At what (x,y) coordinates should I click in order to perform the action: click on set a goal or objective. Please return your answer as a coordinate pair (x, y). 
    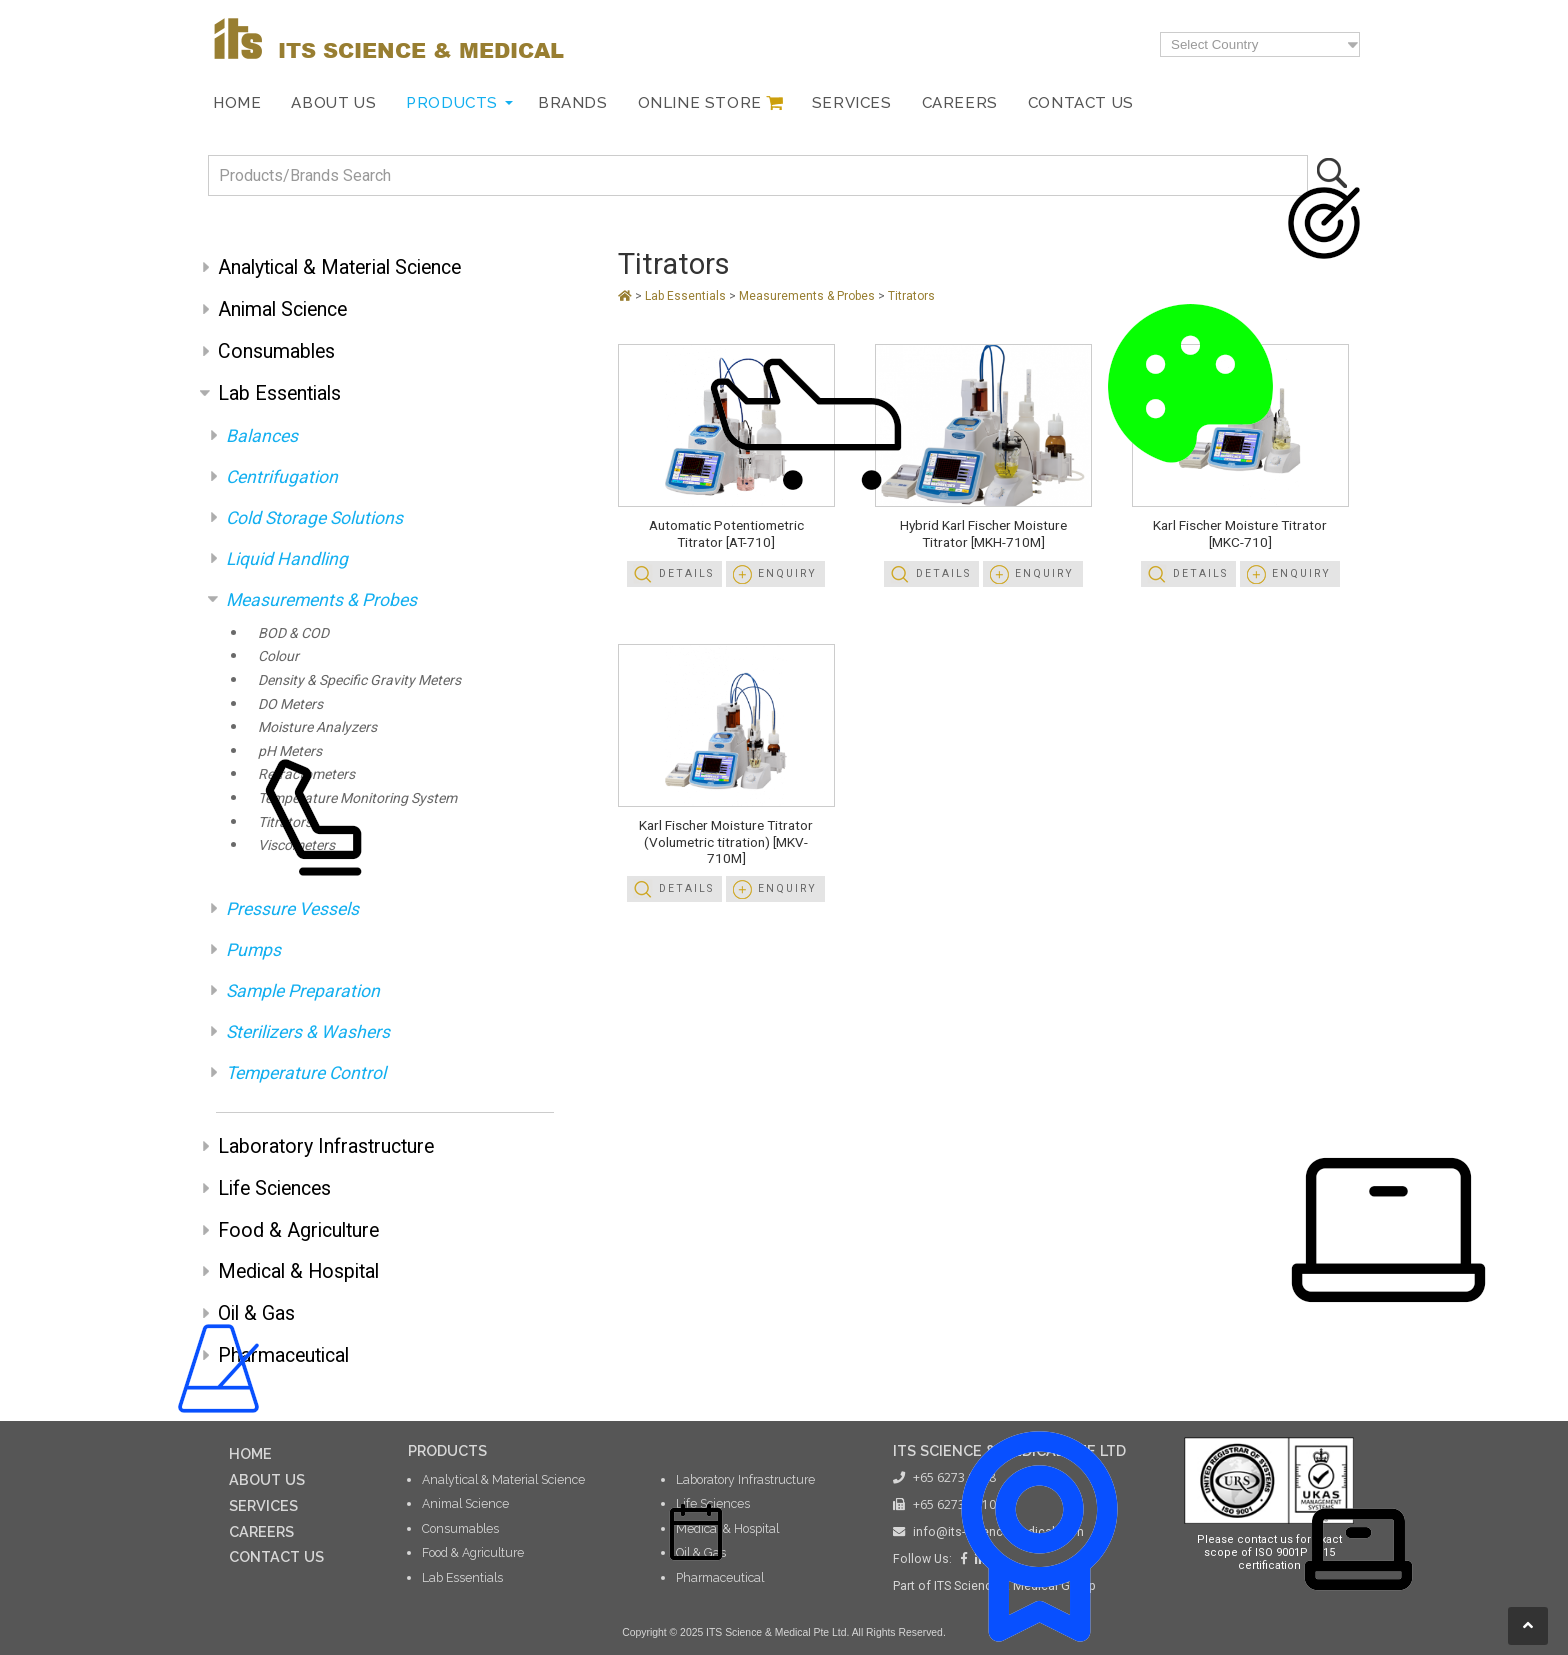
    Looking at the image, I should click on (1324, 223).